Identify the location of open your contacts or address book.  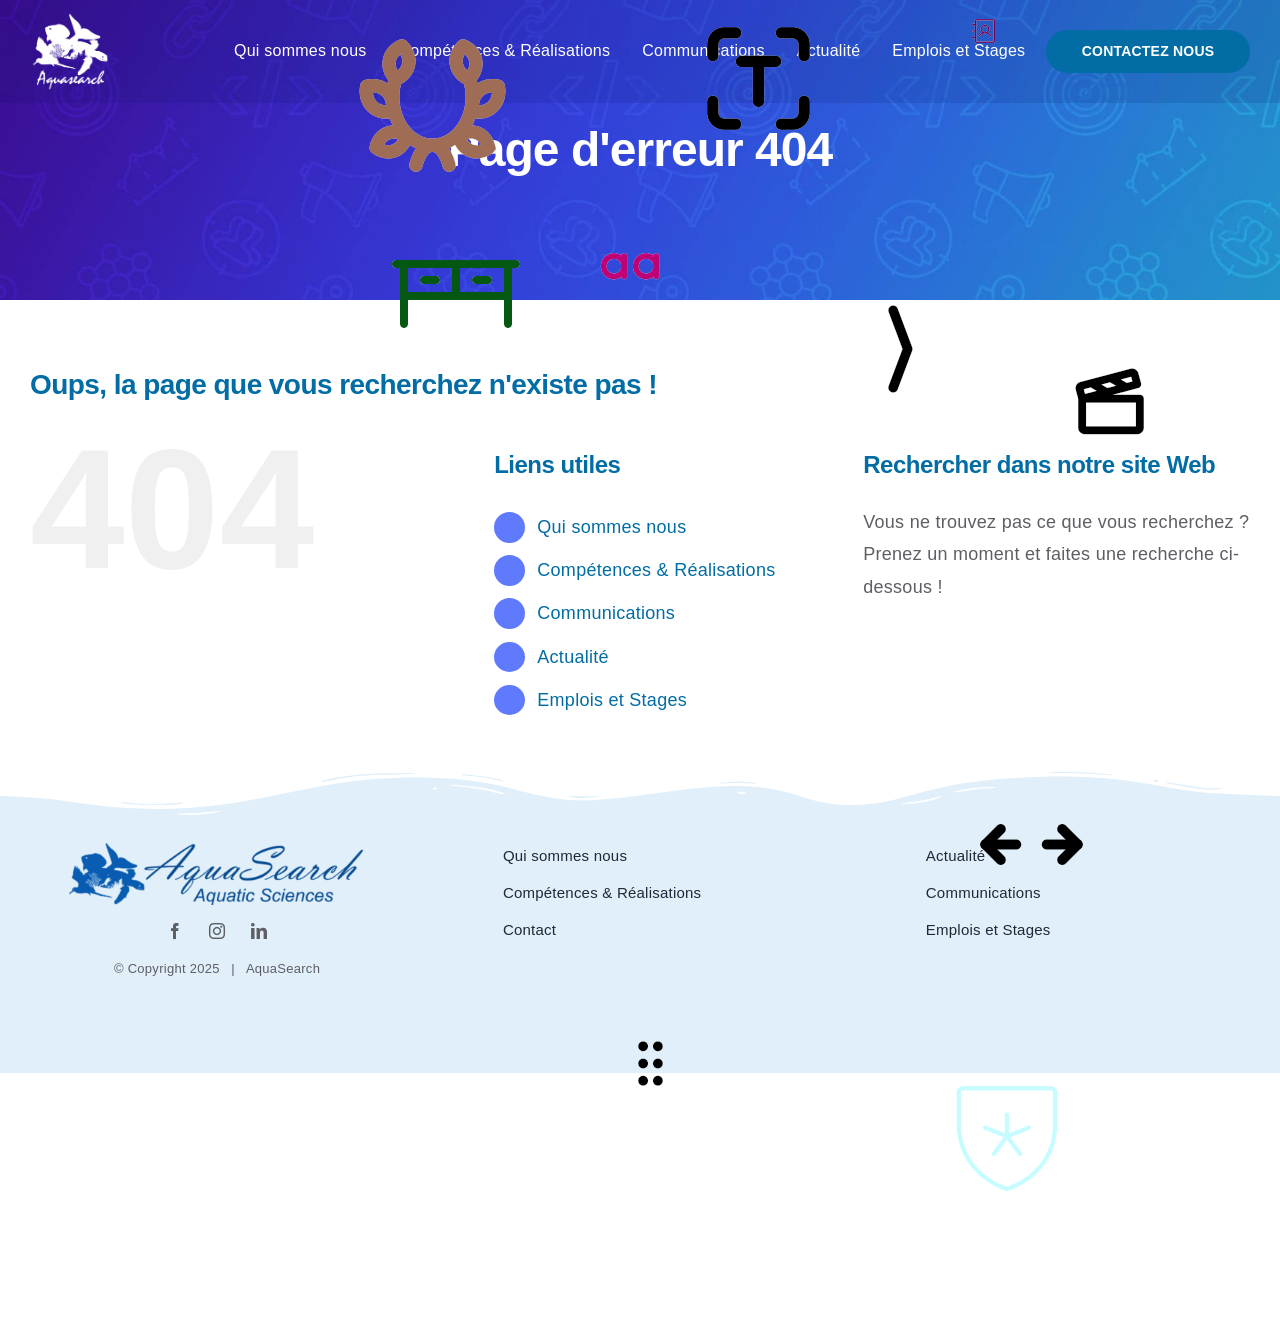
(984, 31).